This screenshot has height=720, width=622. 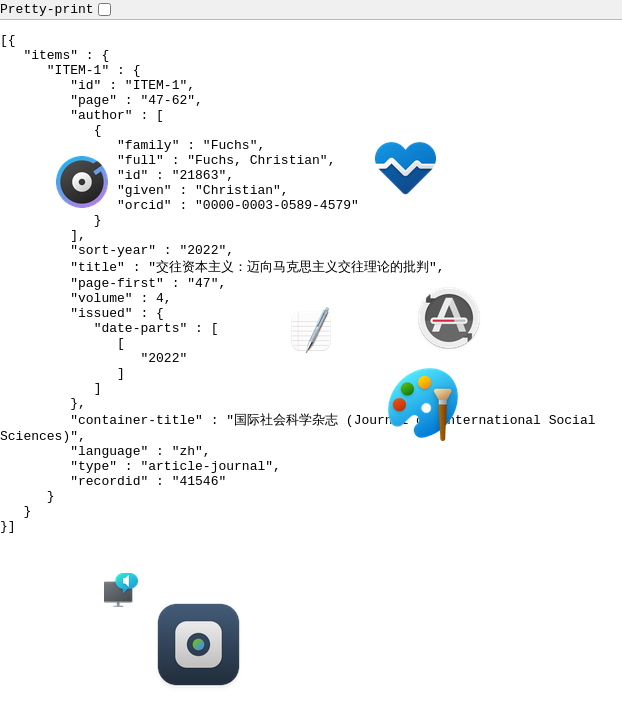 What do you see at coordinates (121, 590) in the screenshot?
I see `open the narrator accessibility app` at bounding box center [121, 590].